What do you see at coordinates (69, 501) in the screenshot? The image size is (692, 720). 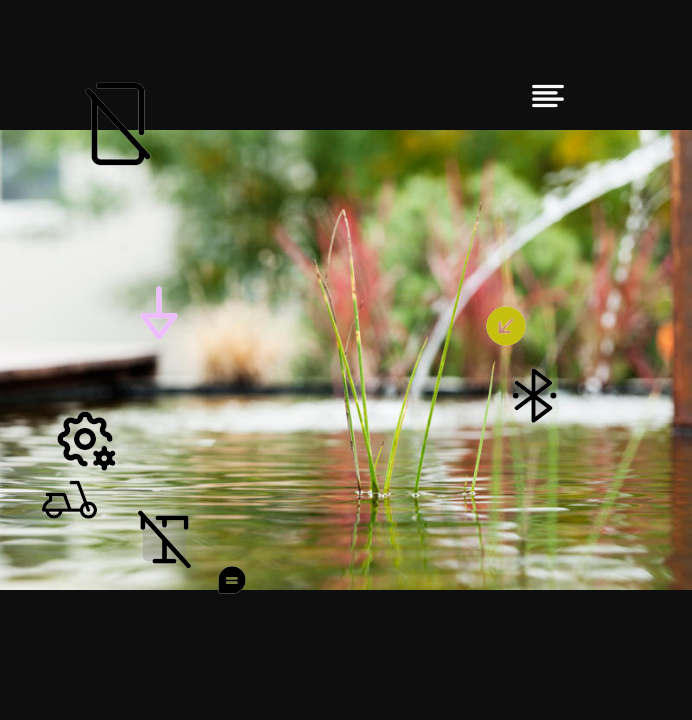 I see `select moped or scooter delivery option` at bounding box center [69, 501].